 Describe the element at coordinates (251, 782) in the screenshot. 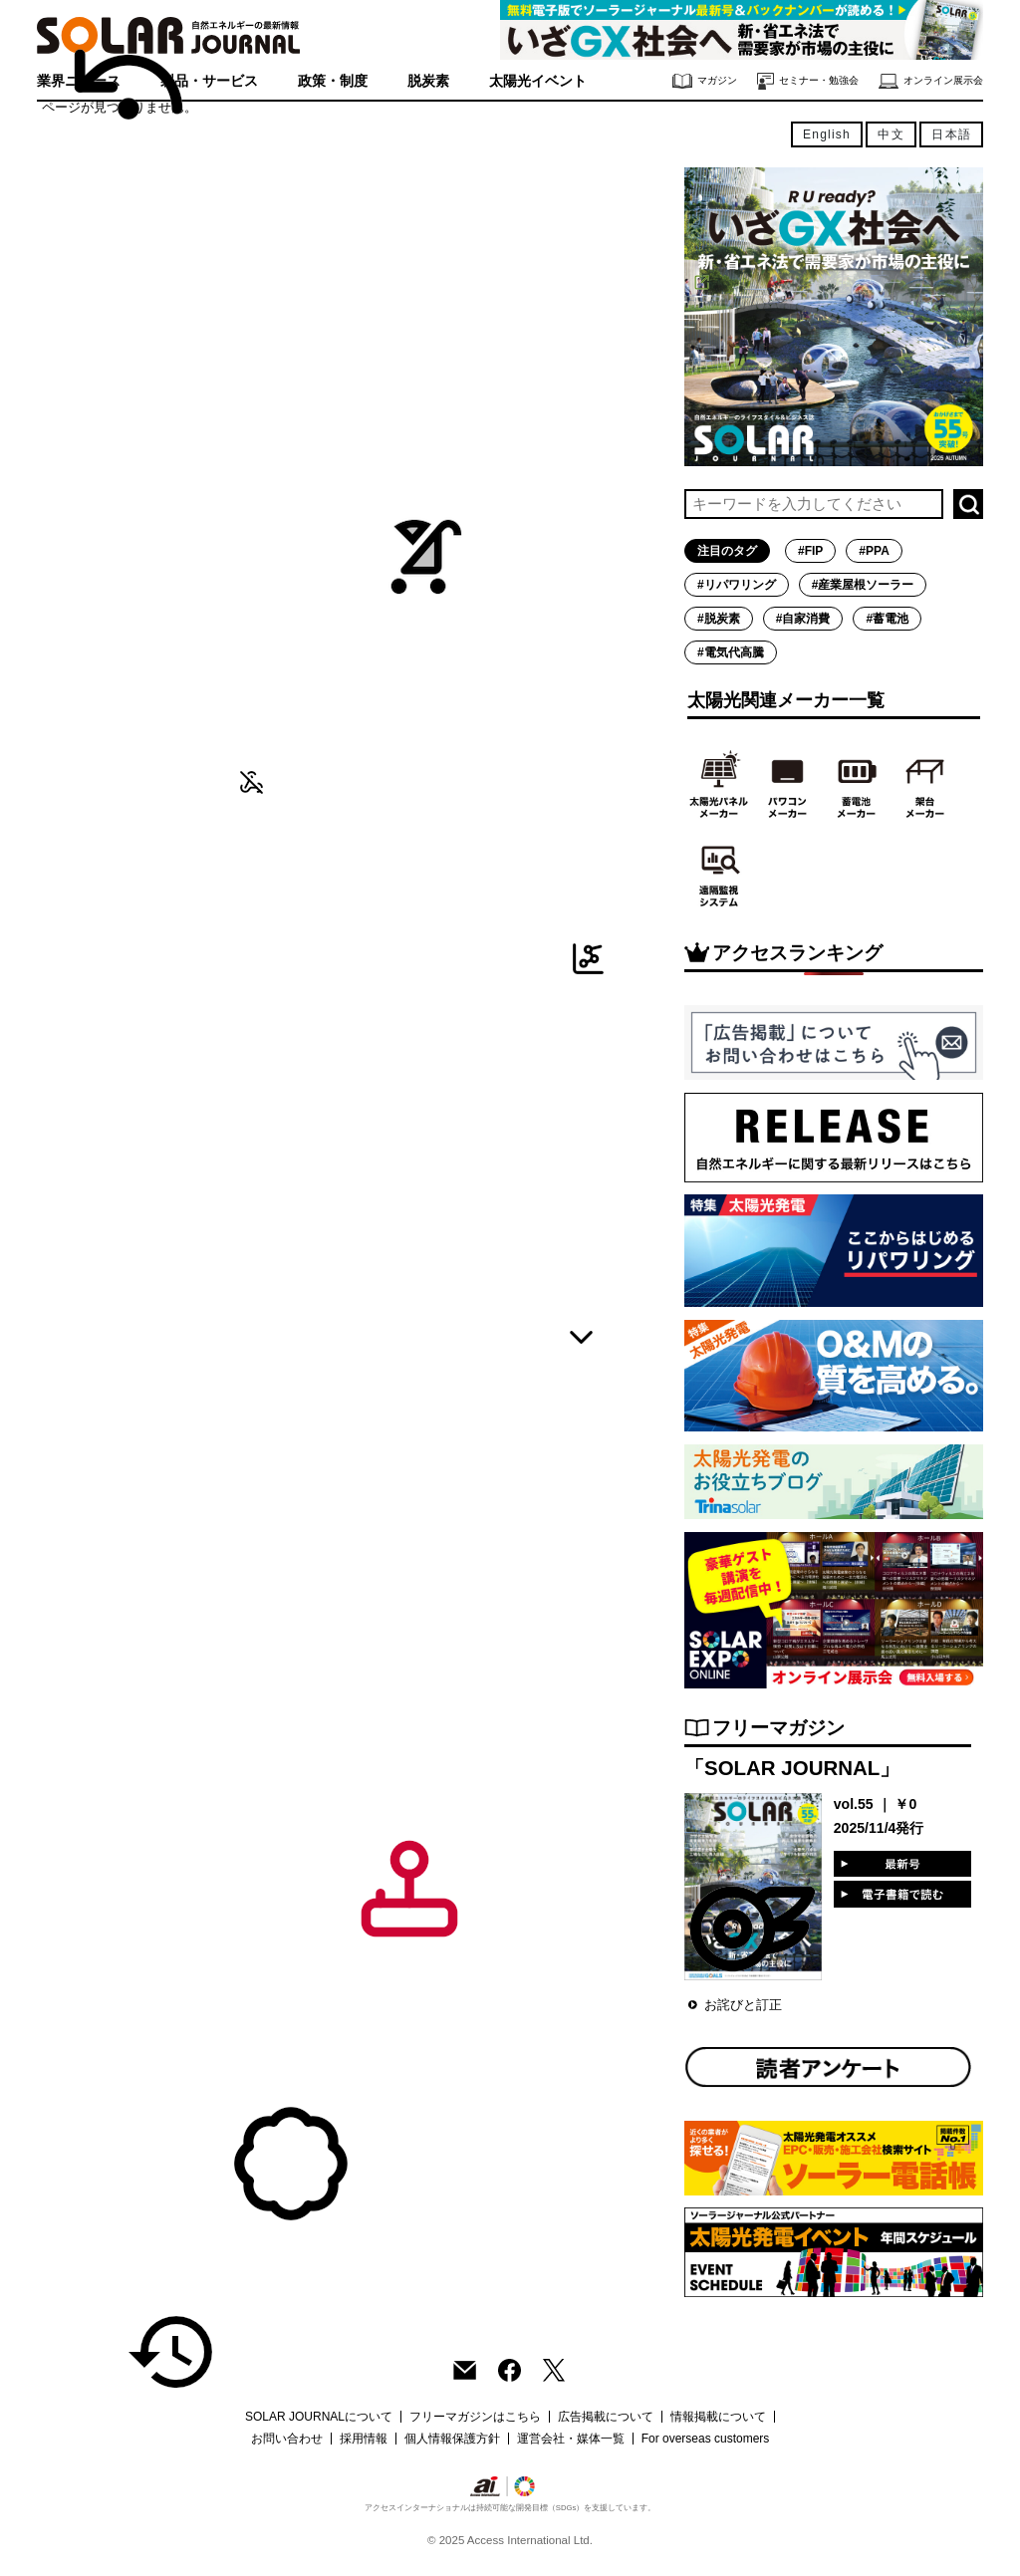

I see `webhook integration disabled` at that location.